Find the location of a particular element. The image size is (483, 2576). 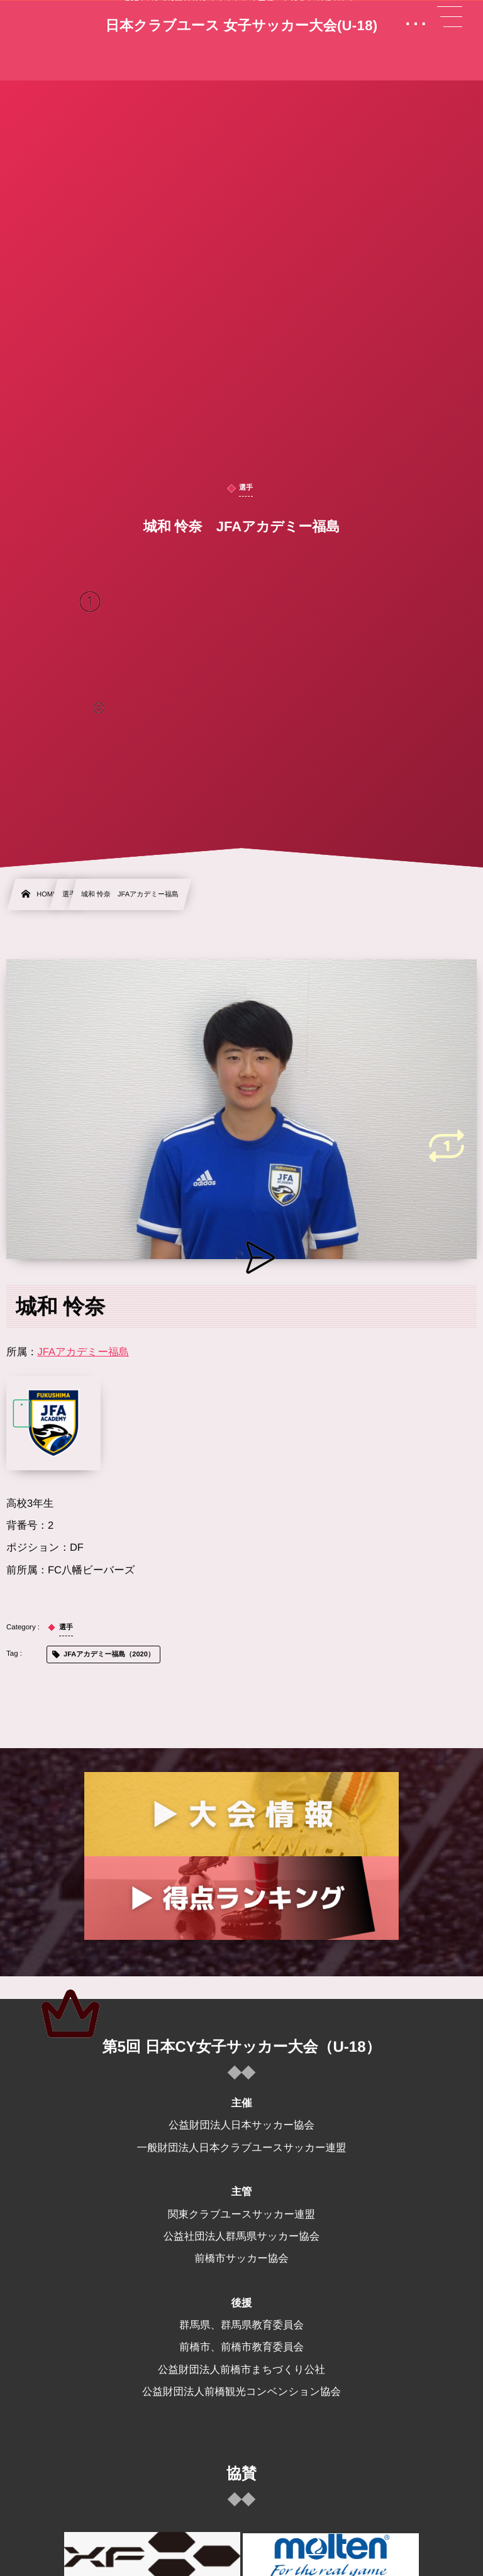

repeat current track once is located at coordinates (447, 1146).